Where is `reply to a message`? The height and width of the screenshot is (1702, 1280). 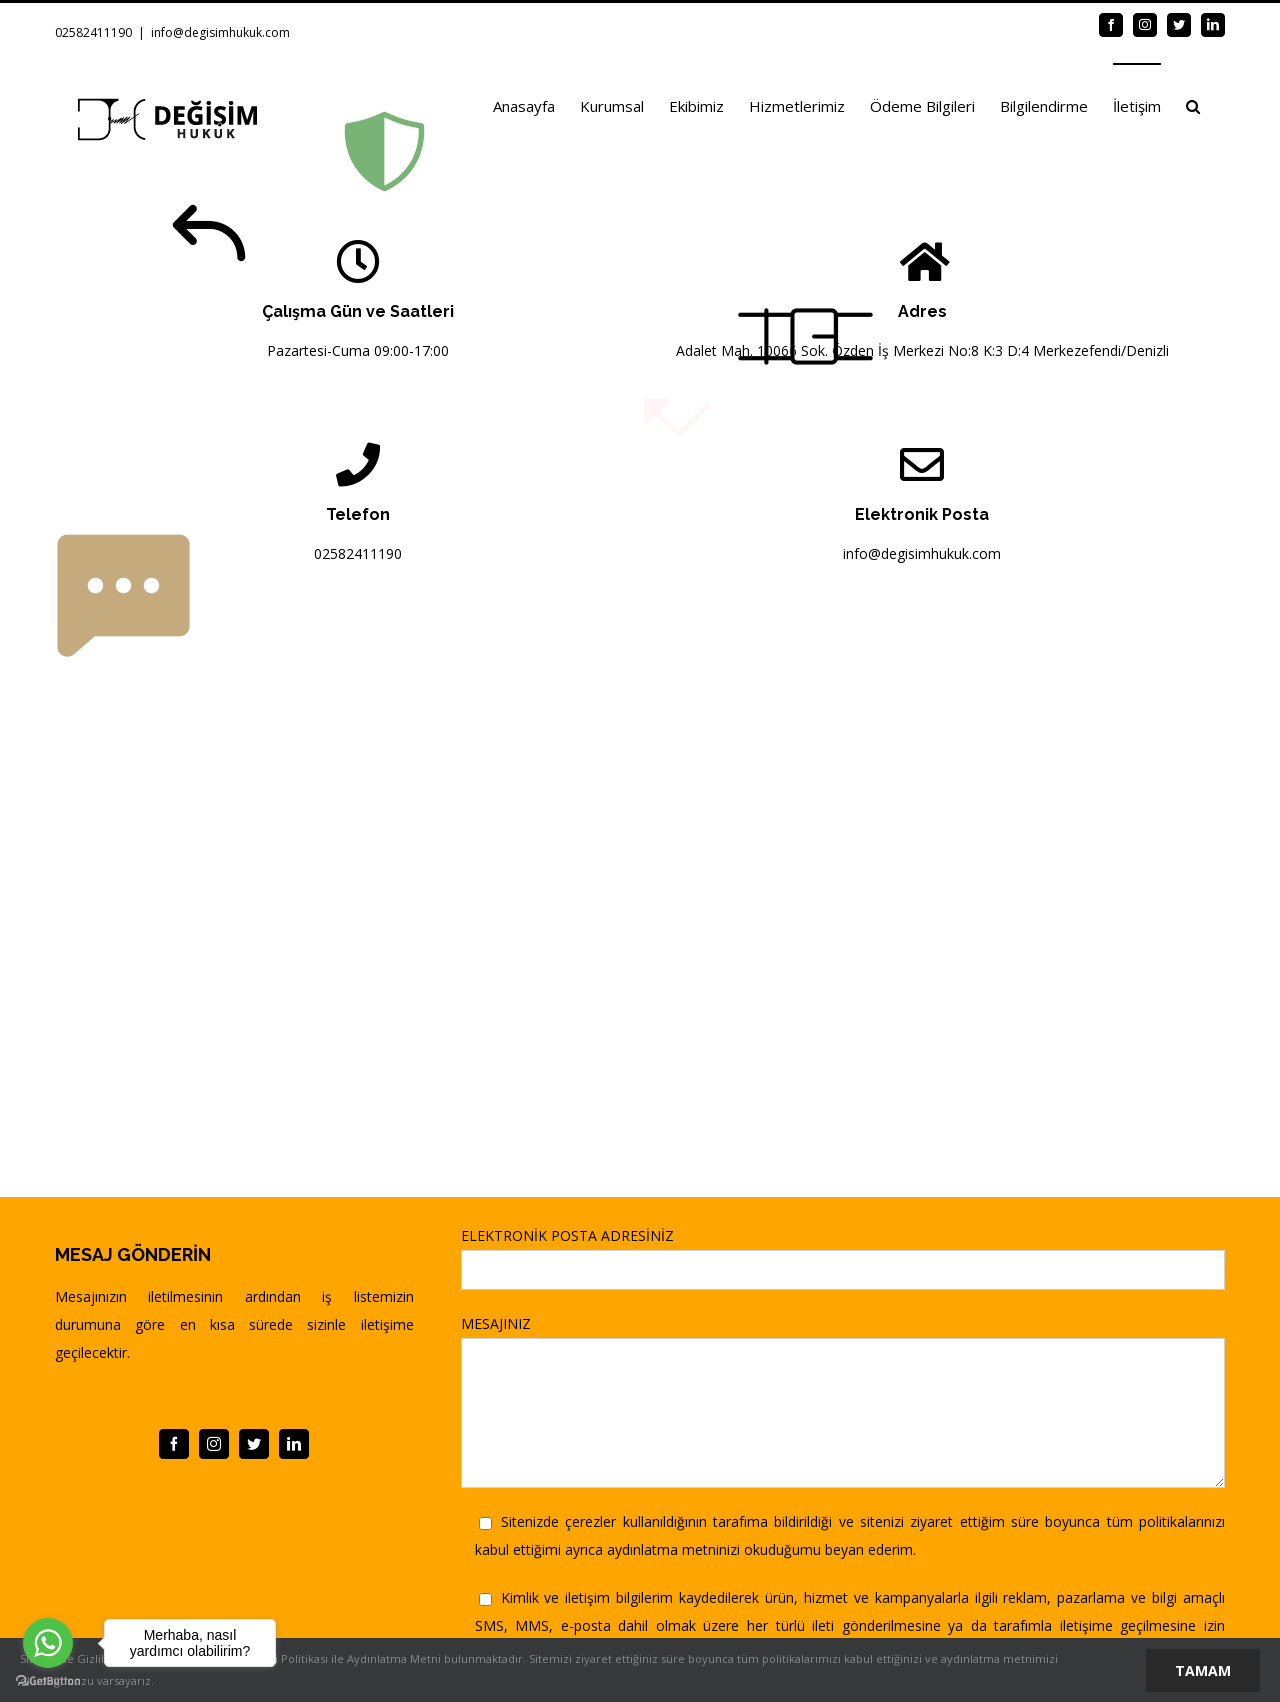 reply to a message is located at coordinates (209, 233).